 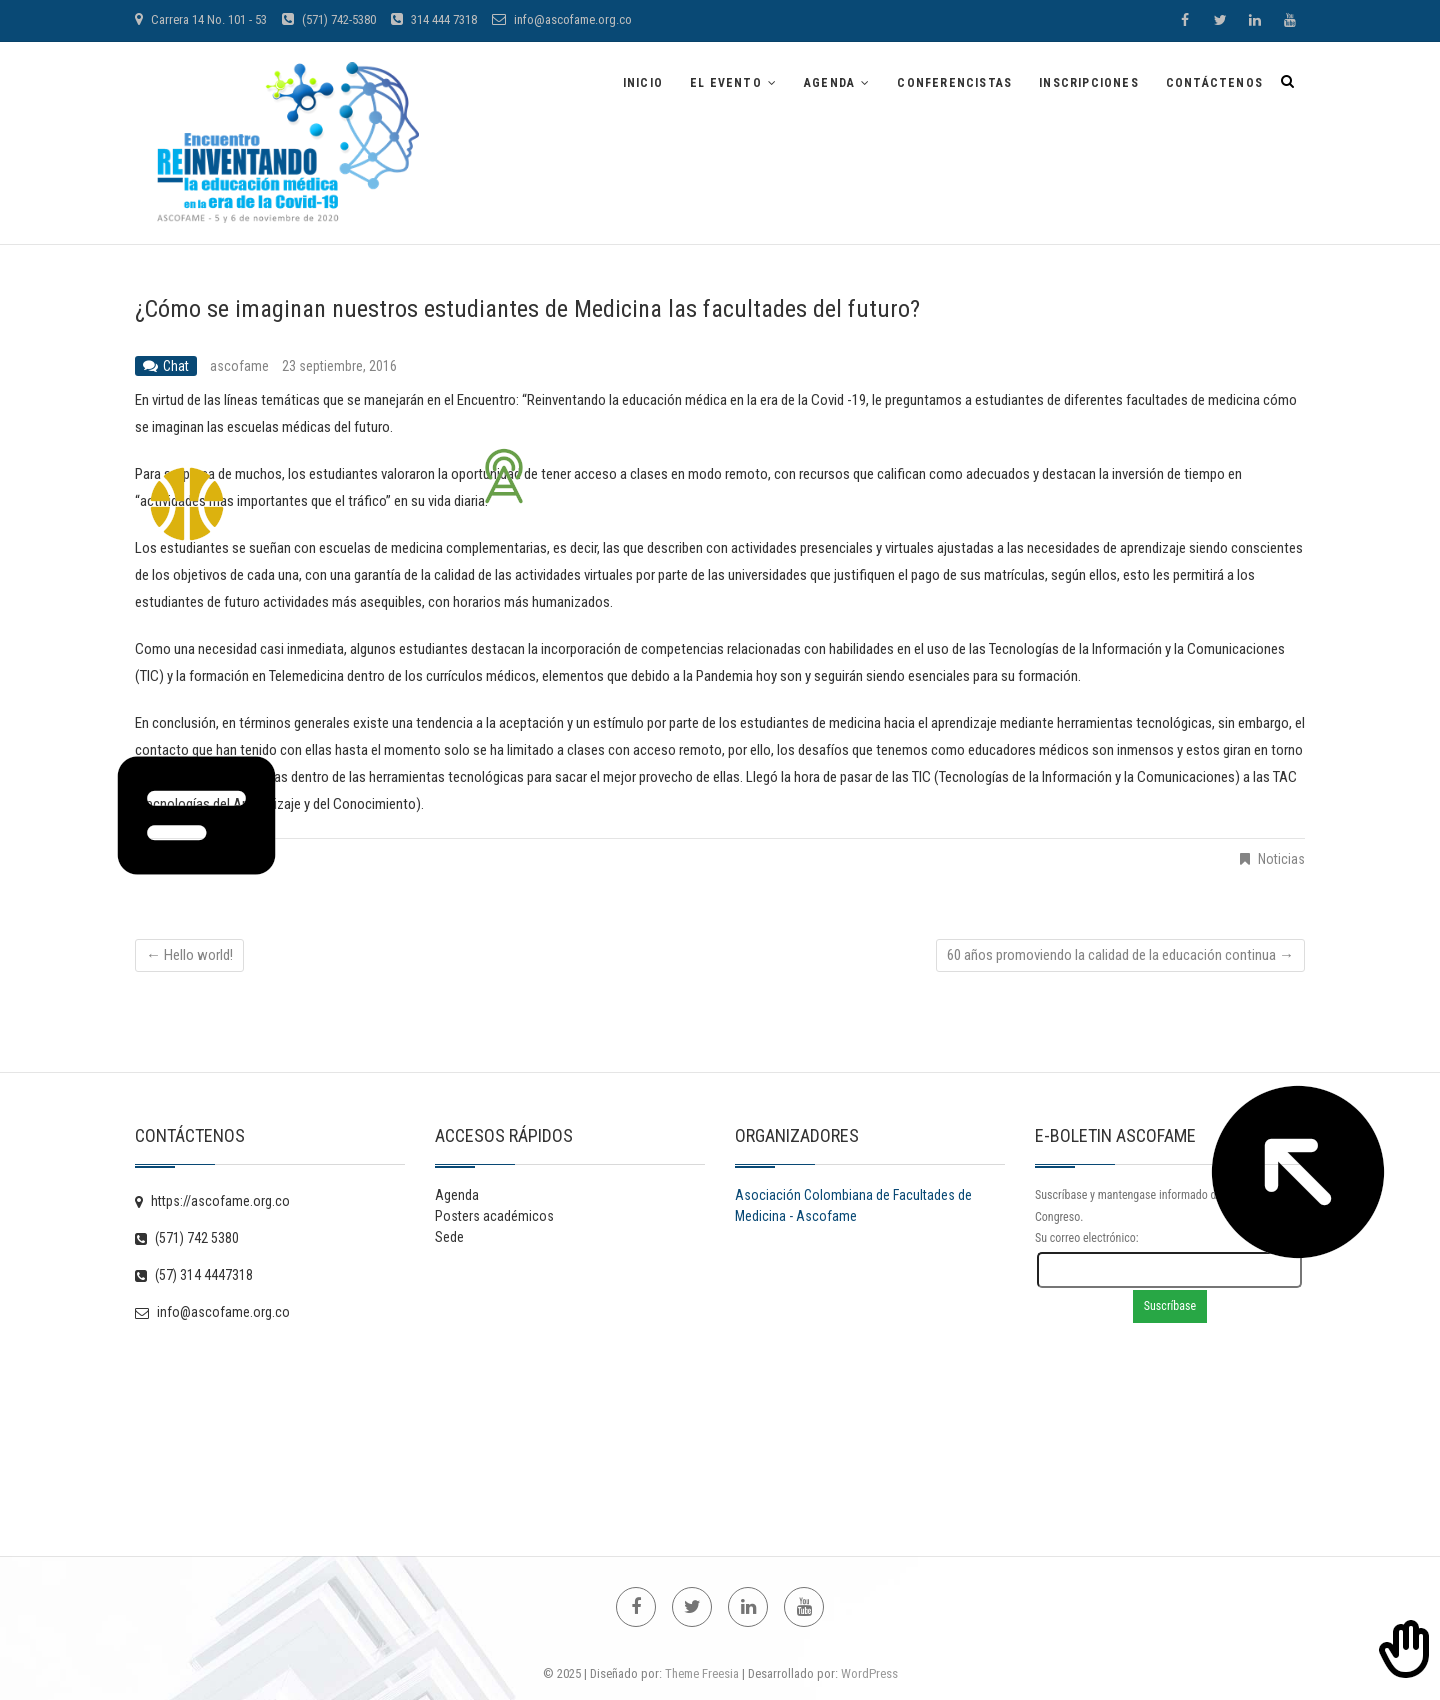 I want to click on stop or pause an action, so click(x=1406, y=1649).